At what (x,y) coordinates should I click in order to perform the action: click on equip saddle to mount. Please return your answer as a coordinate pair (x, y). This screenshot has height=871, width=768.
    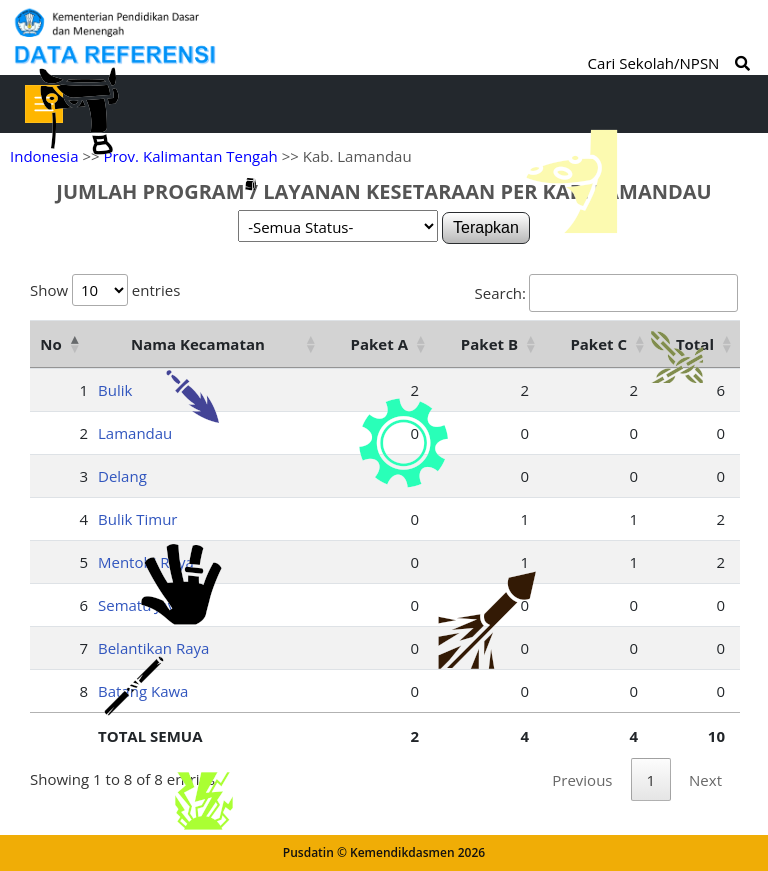
    Looking at the image, I should click on (79, 111).